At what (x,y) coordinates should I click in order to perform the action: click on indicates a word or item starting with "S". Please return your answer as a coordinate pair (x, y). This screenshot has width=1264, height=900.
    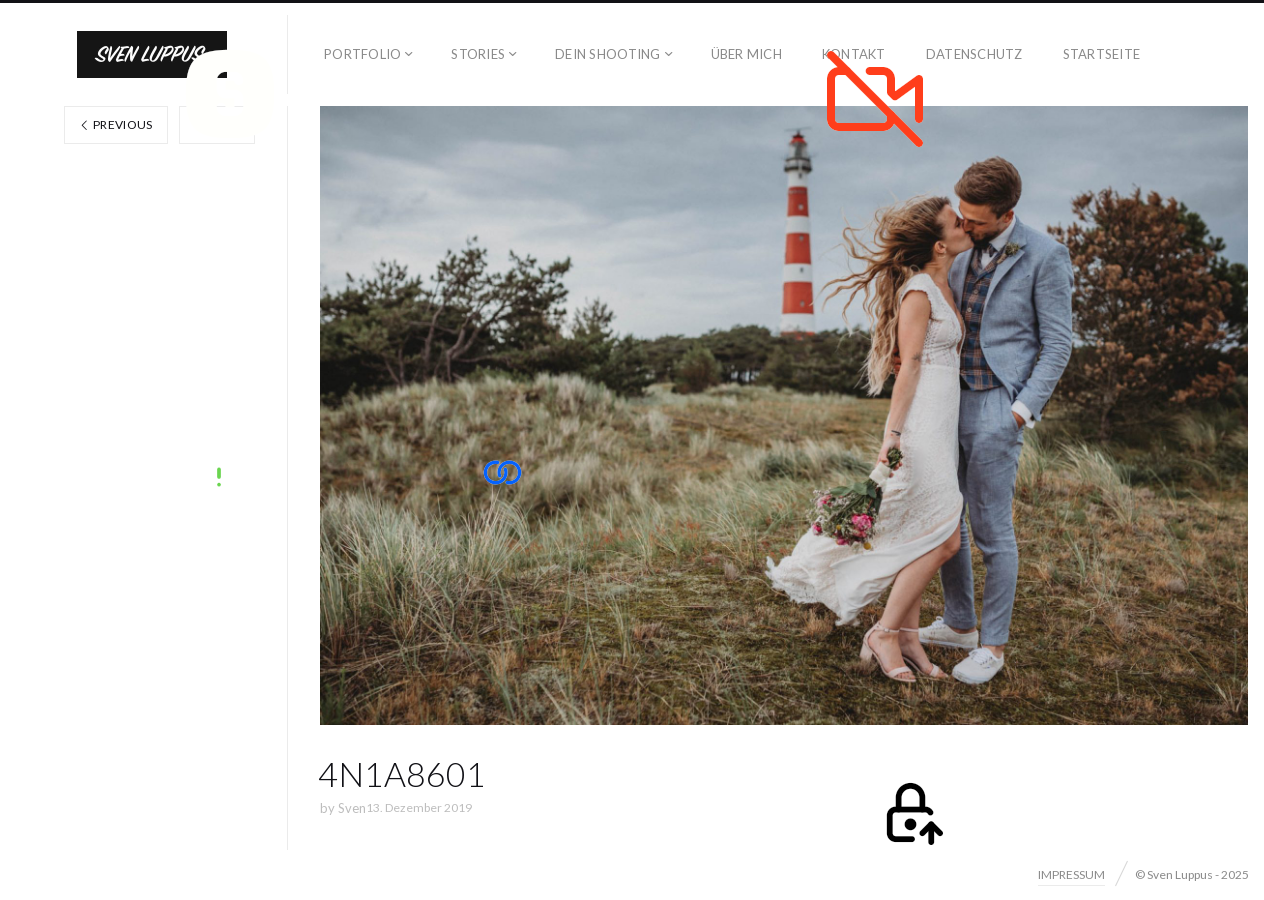
    Looking at the image, I should click on (230, 94).